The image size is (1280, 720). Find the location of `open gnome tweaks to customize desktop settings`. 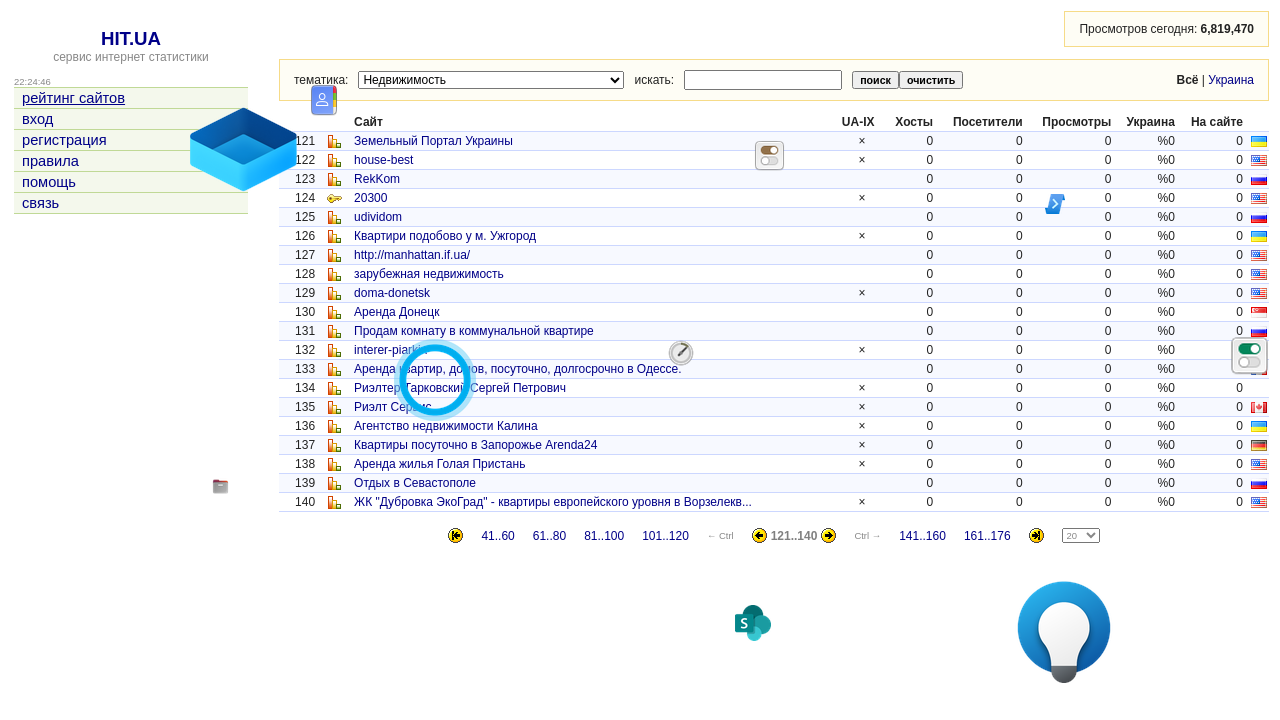

open gnome tweaks to customize desktop settings is located at coordinates (1249, 355).